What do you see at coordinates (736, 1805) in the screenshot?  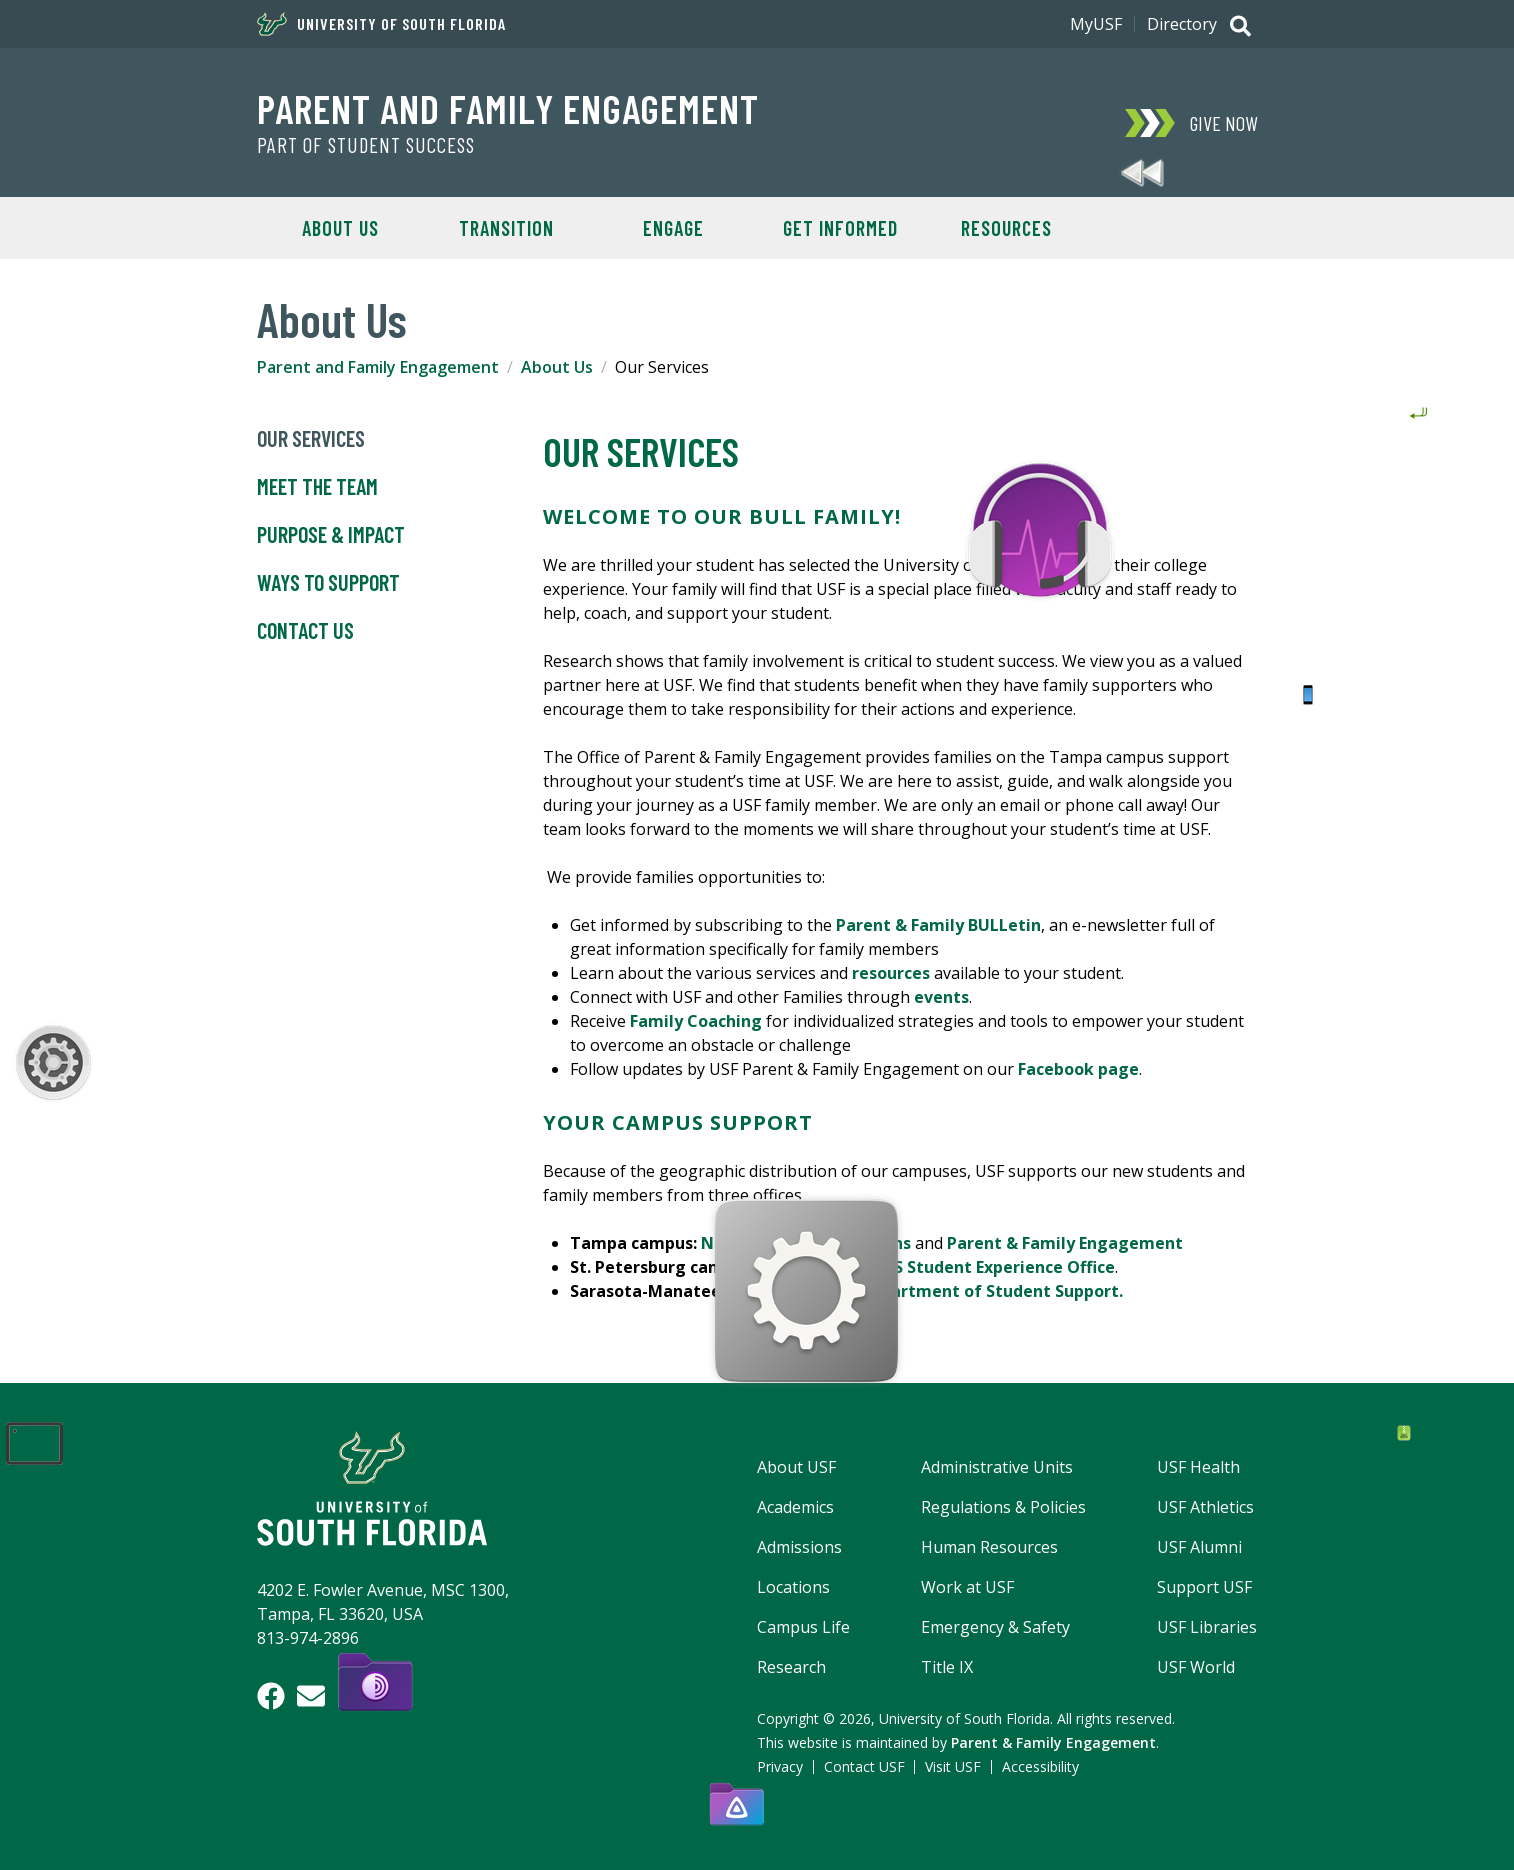 I see `open jellyfin media server folder` at bounding box center [736, 1805].